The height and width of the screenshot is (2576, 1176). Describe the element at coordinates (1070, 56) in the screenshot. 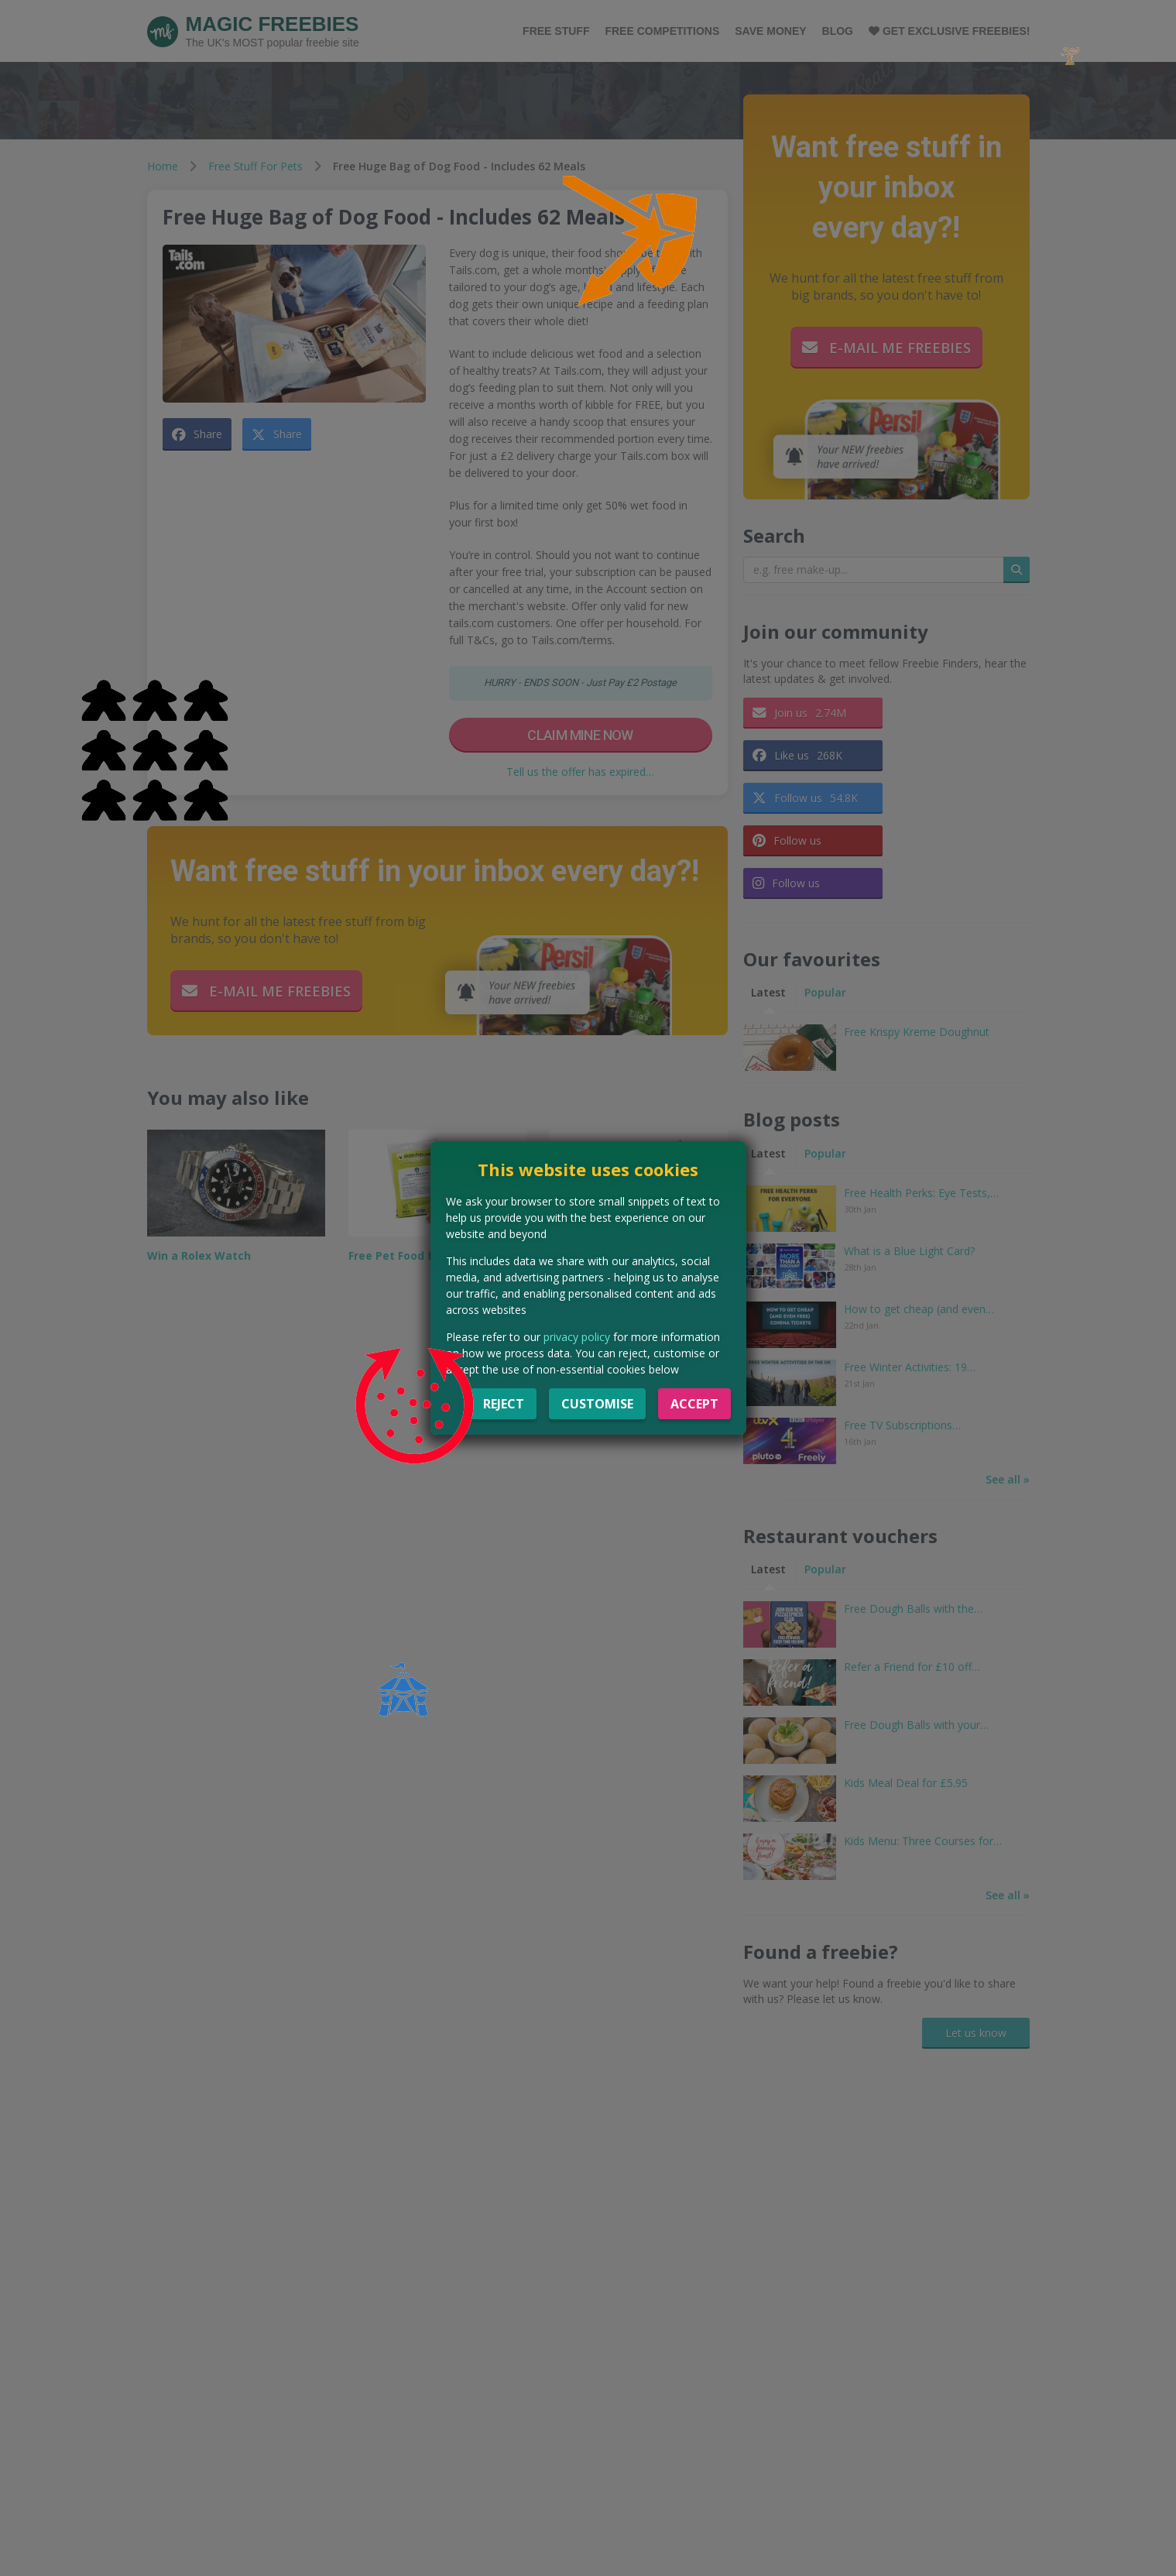

I see `potion or magical item in inventory` at that location.